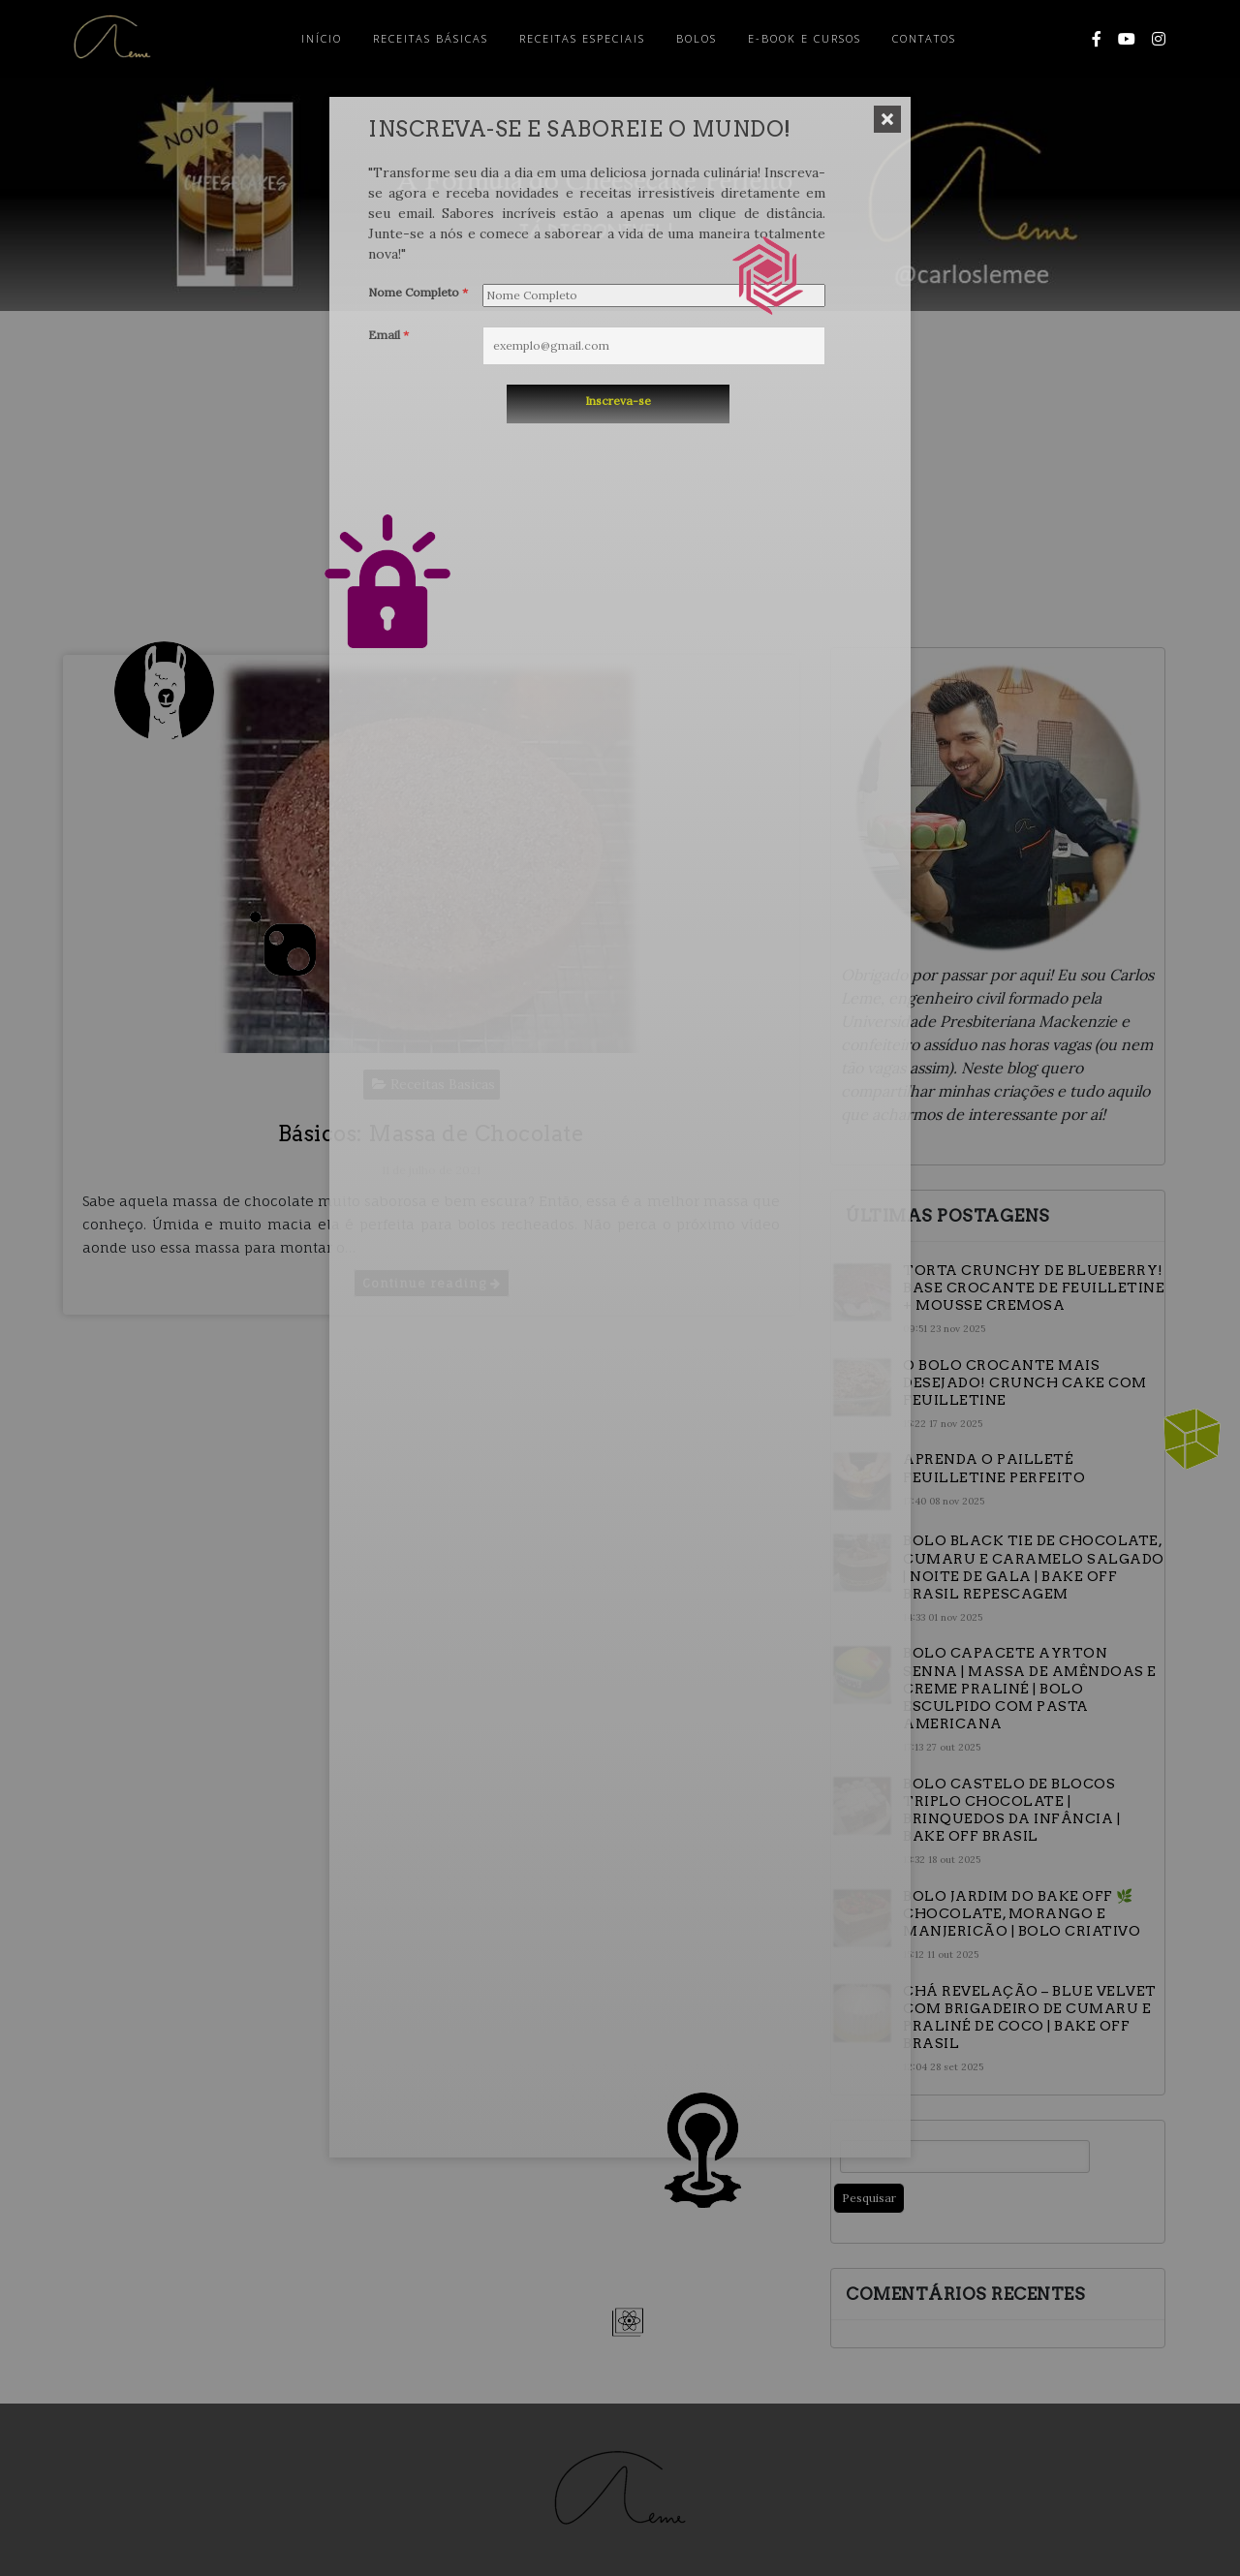 Image resolution: width=1240 pixels, height=2576 pixels. What do you see at coordinates (388, 581) in the screenshot?
I see `let's encrypt logo - indicates SSL/TLS certificate provider` at bounding box center [388, 581].